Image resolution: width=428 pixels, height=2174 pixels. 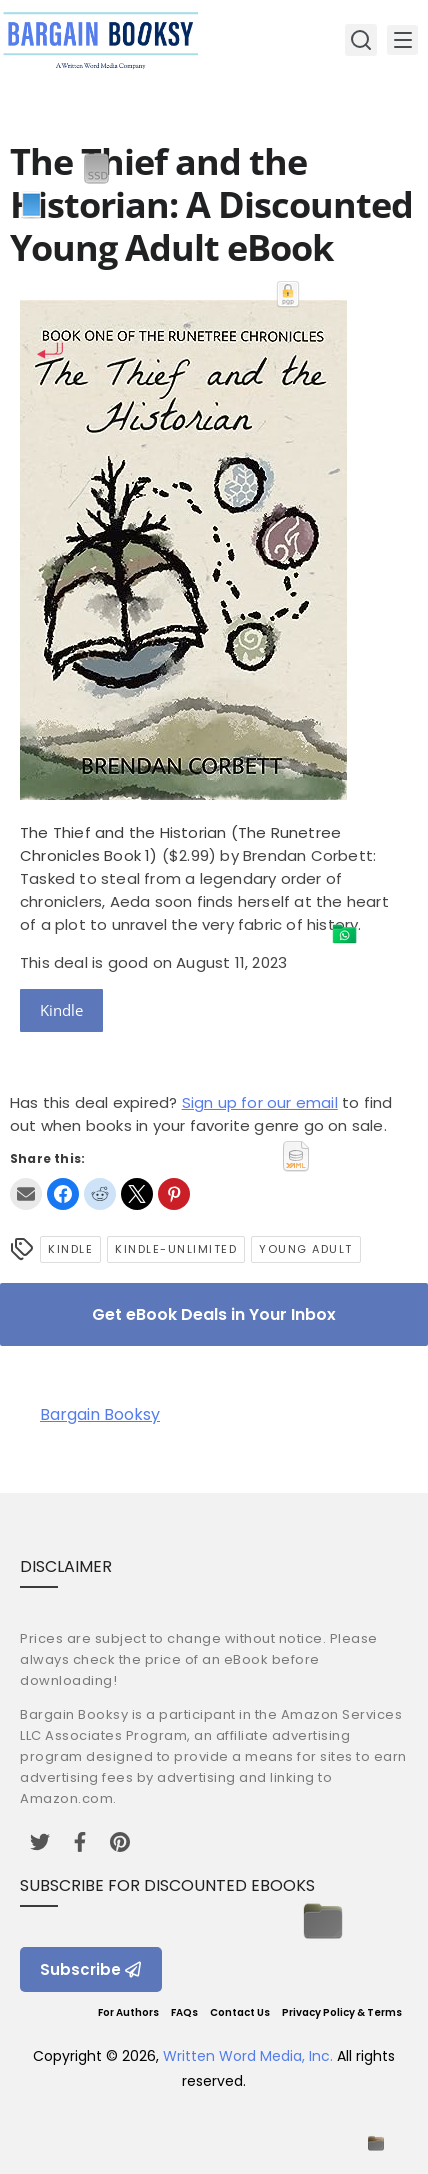 What do you see at coordinates (49, 350) in the screenshot?
I see `reply to all recipients of an email` at bounding box center [49, 350].